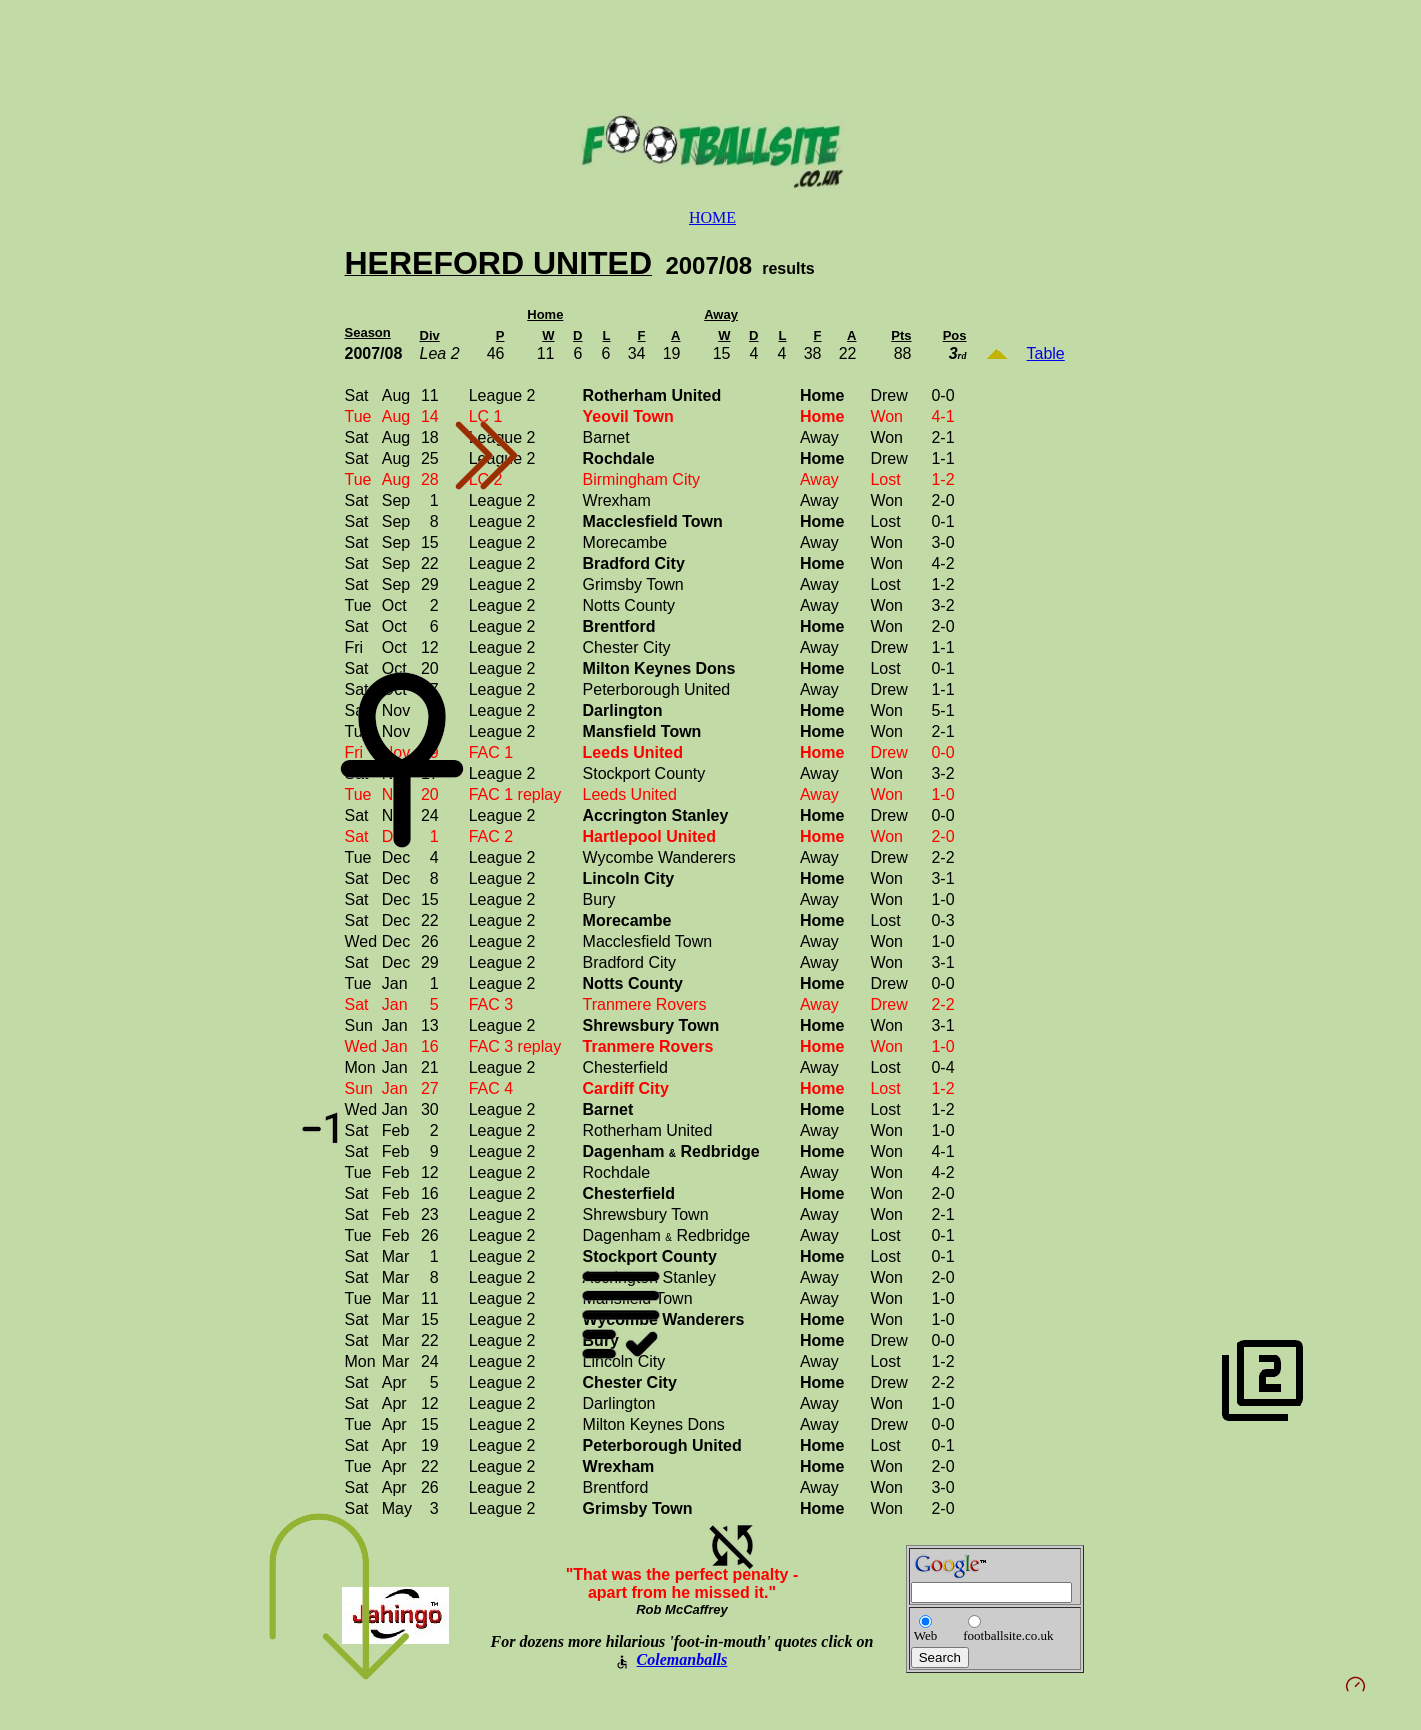 The width and height of the screenshot is (1421, 1730). What do you see at coordinates (732, 1545) in the screenshot?
I see `sync is currently disabled` at bounding box center [732, 1545].